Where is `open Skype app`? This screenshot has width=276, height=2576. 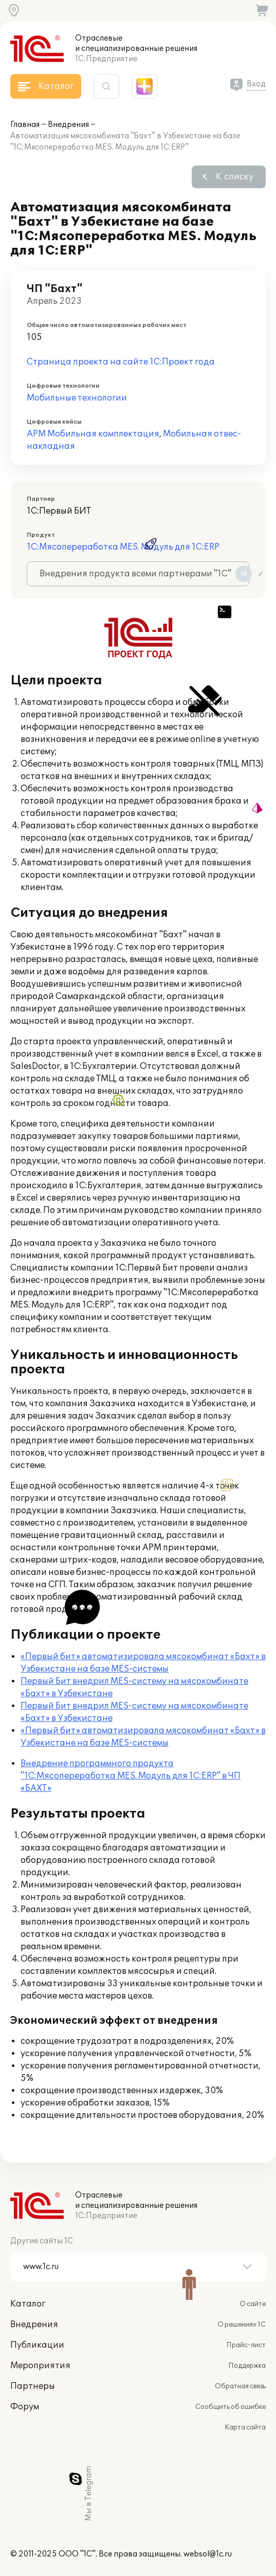 open Skype app is located at coordinates (76, 2479).